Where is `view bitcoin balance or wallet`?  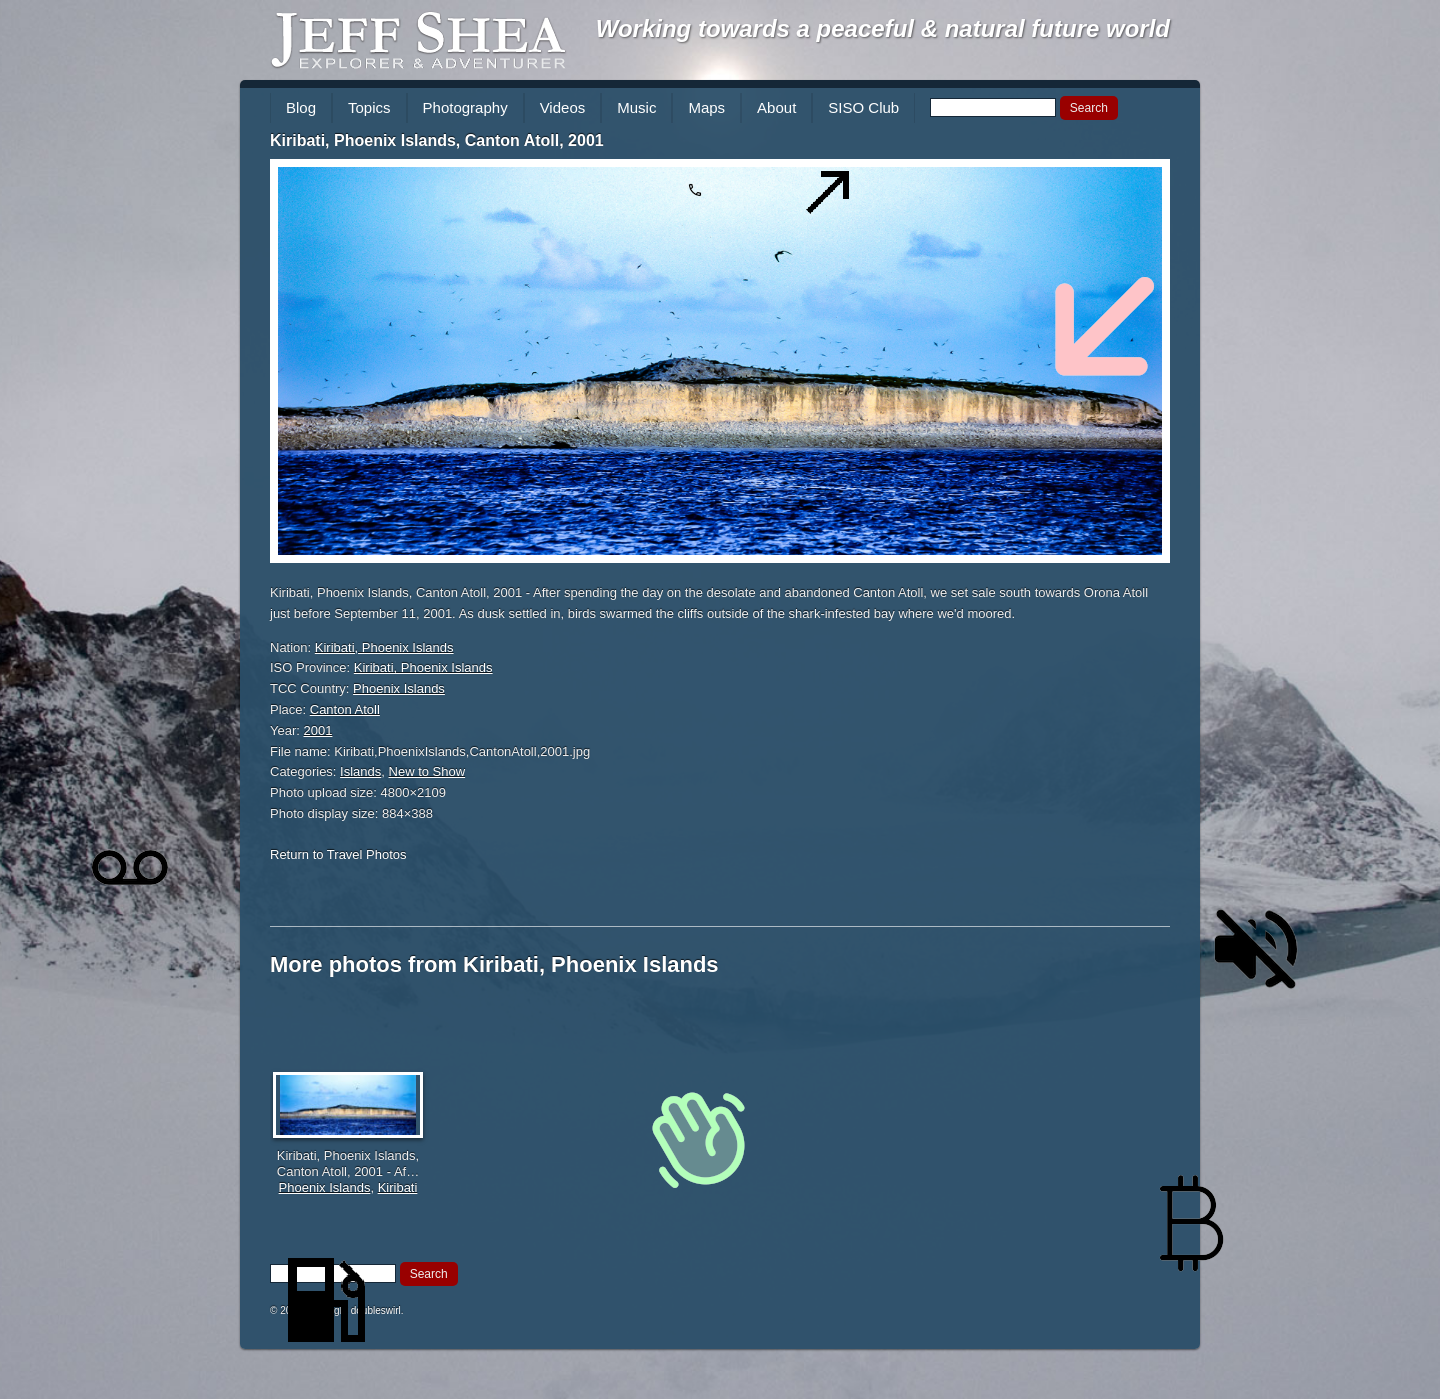 view bitcoin balance or wallet is located at coordinates (1188, 1225).